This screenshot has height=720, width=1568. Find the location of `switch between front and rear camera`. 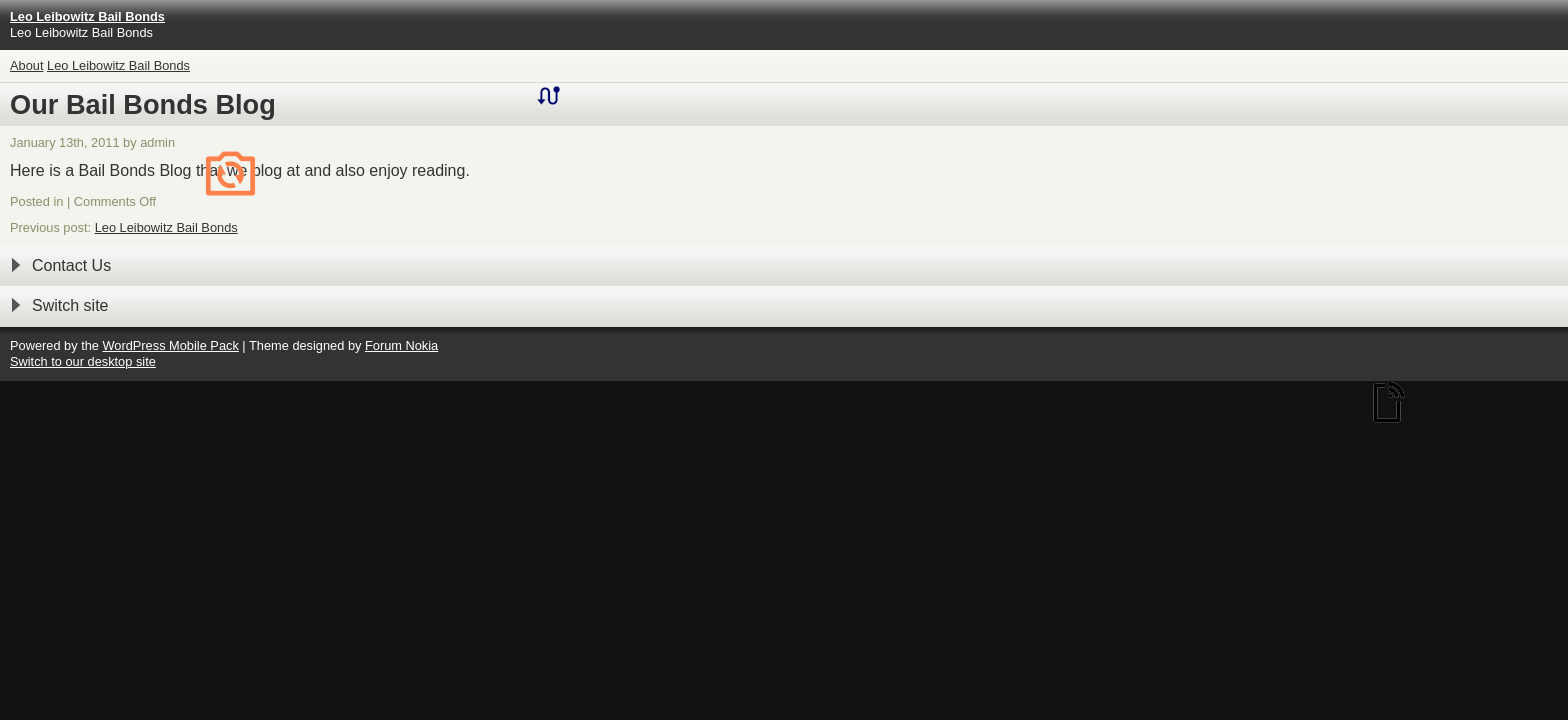

switch between front and rear camera is located at coordinates (230, 173).